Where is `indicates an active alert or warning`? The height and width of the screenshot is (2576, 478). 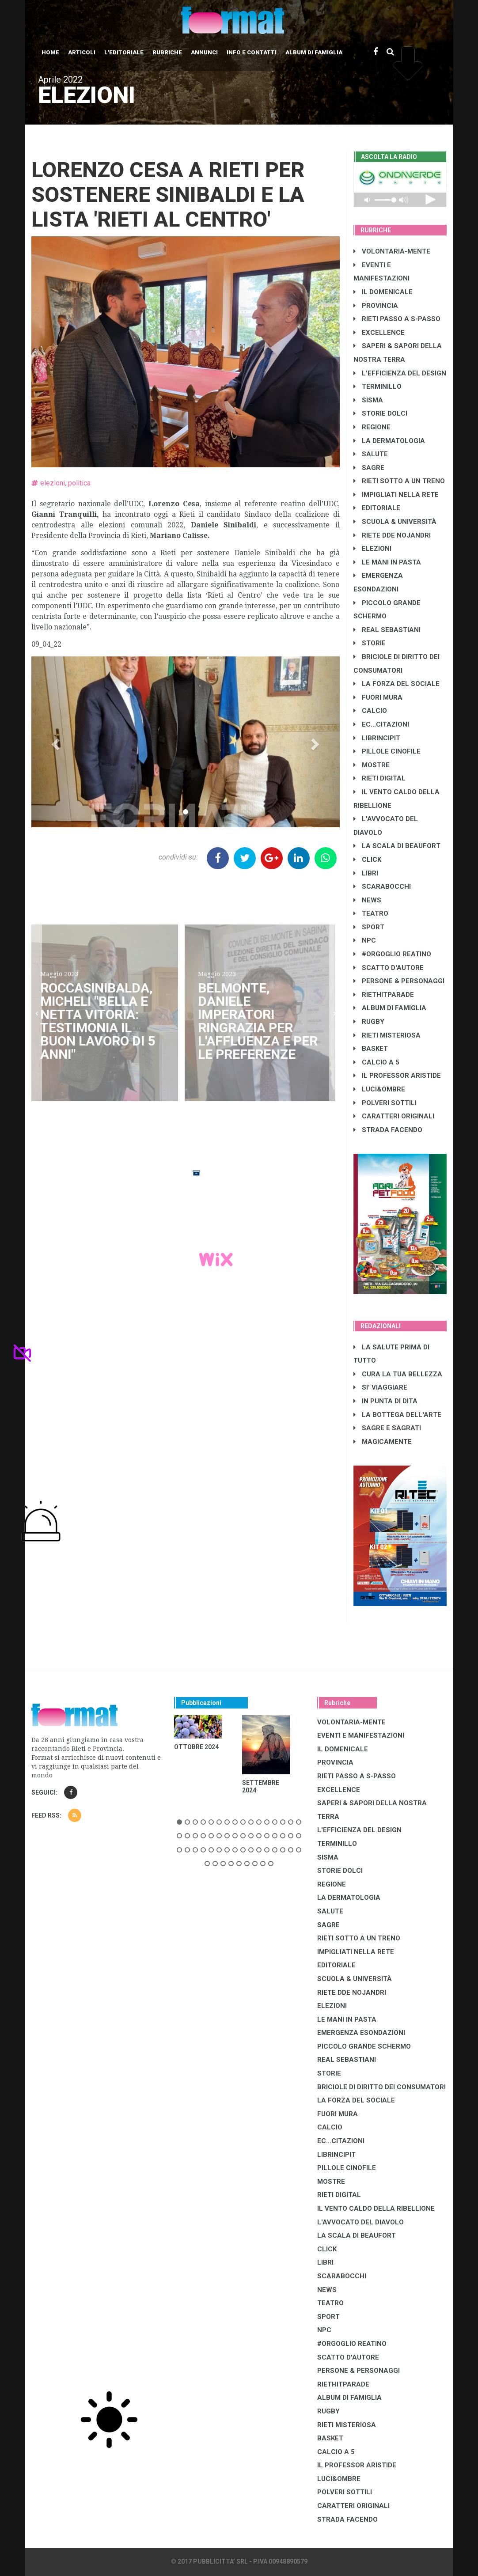
indicates an active alert or warning is located at coordinates (41, 1525).